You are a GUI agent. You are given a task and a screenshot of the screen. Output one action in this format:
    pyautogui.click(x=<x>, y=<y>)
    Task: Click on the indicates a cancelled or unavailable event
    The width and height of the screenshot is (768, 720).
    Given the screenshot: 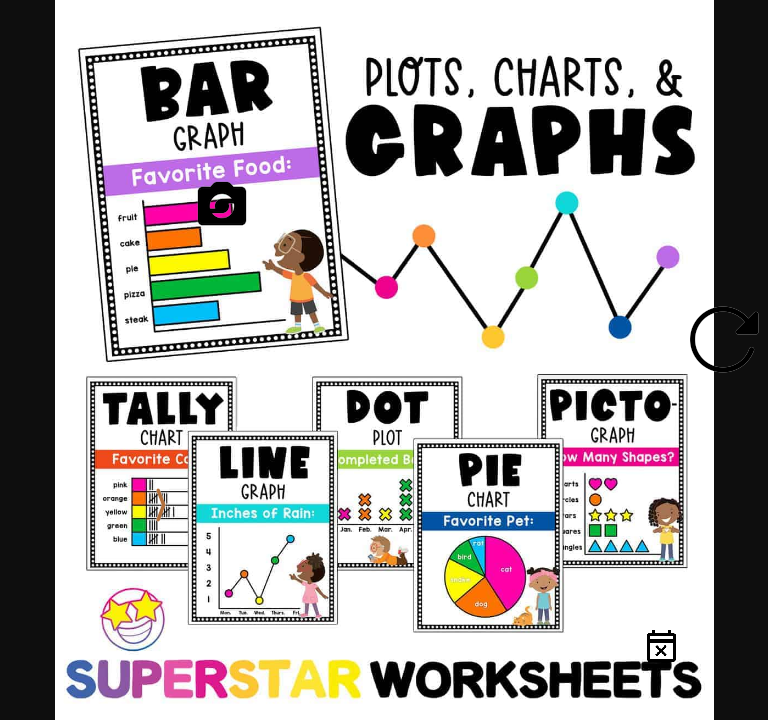 What is the action you would take?
    pyautogui.click(x=661, y=647)
    